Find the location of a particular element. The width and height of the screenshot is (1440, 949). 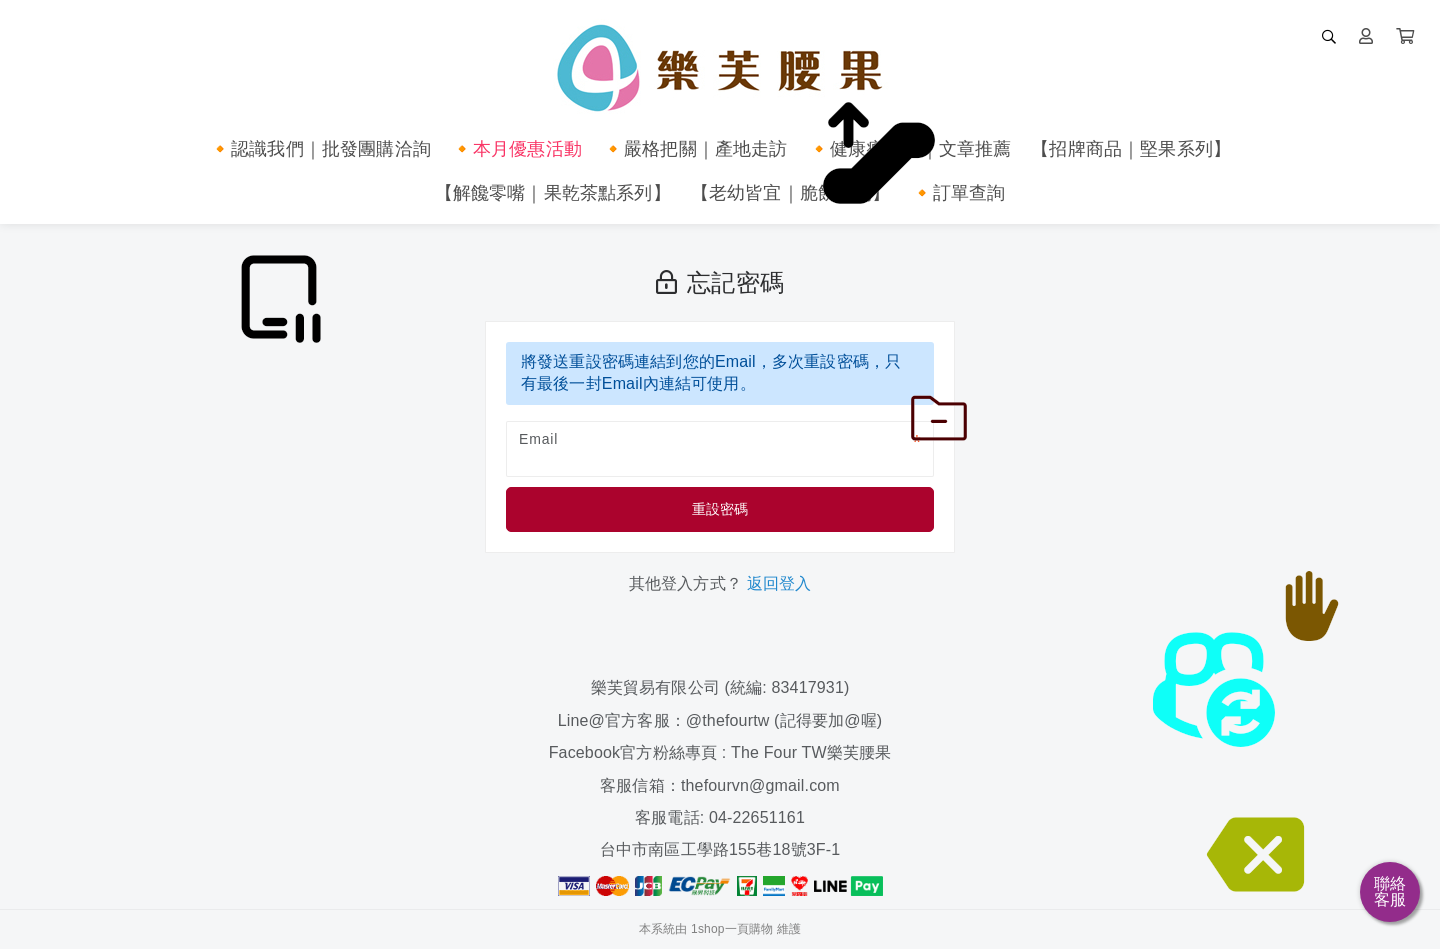

delete the last character entered is located at coordinates (1259, 854).